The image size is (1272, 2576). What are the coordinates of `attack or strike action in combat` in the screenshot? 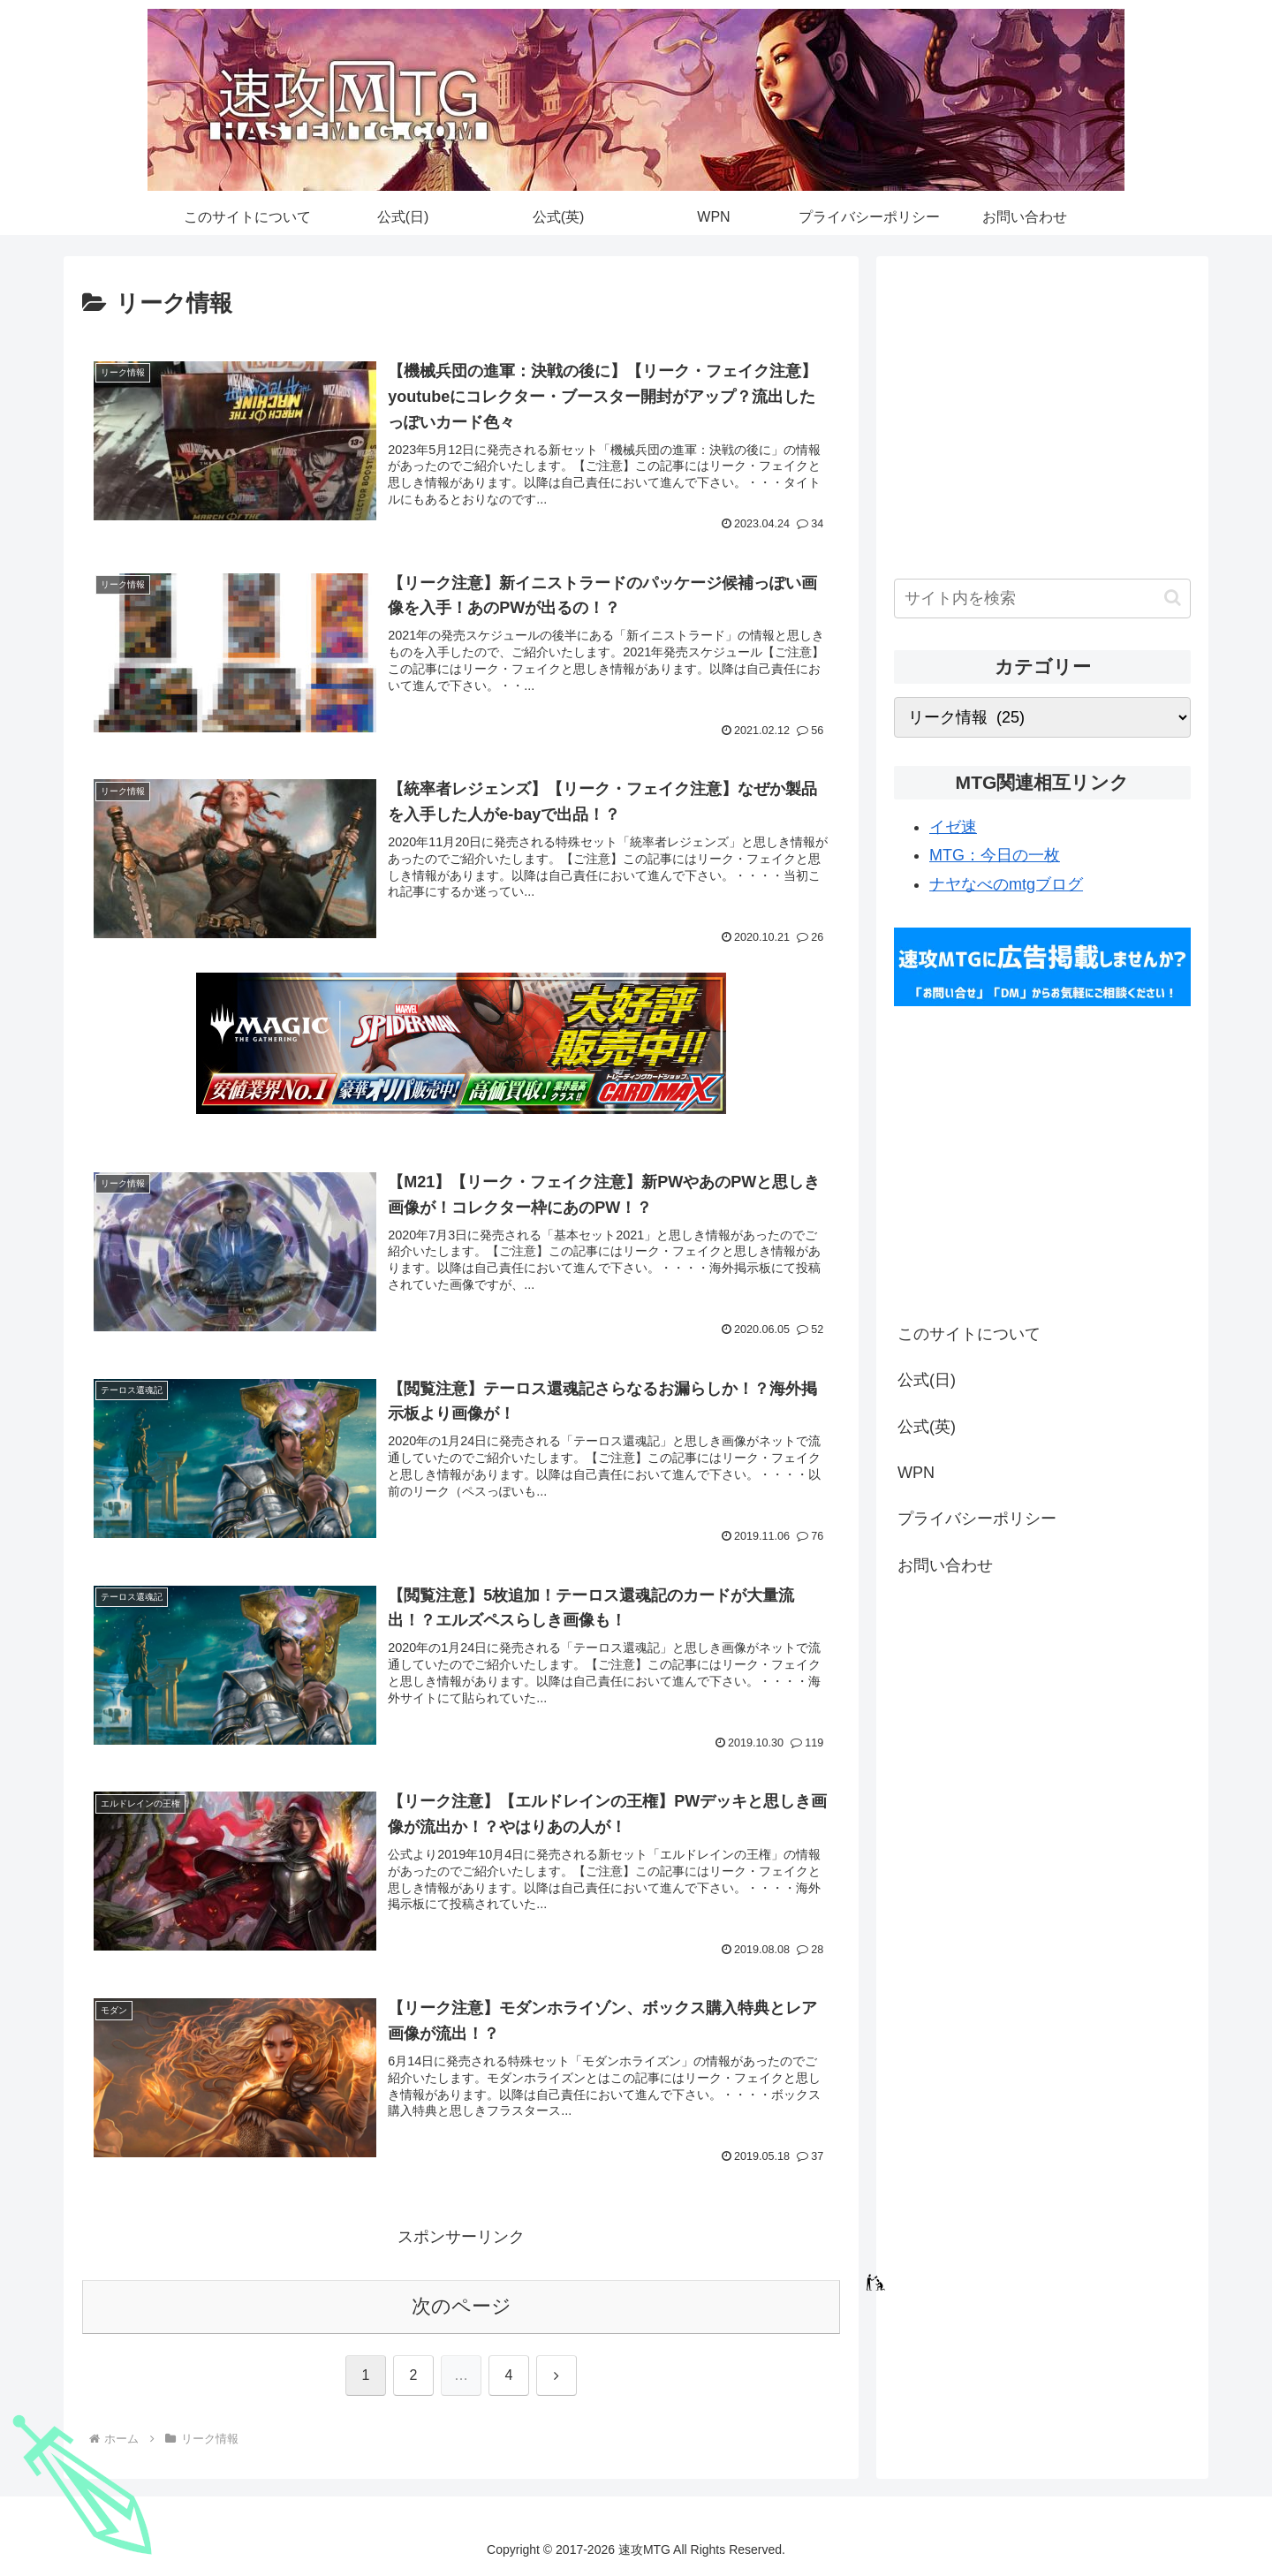 It's located at (82, 2484).